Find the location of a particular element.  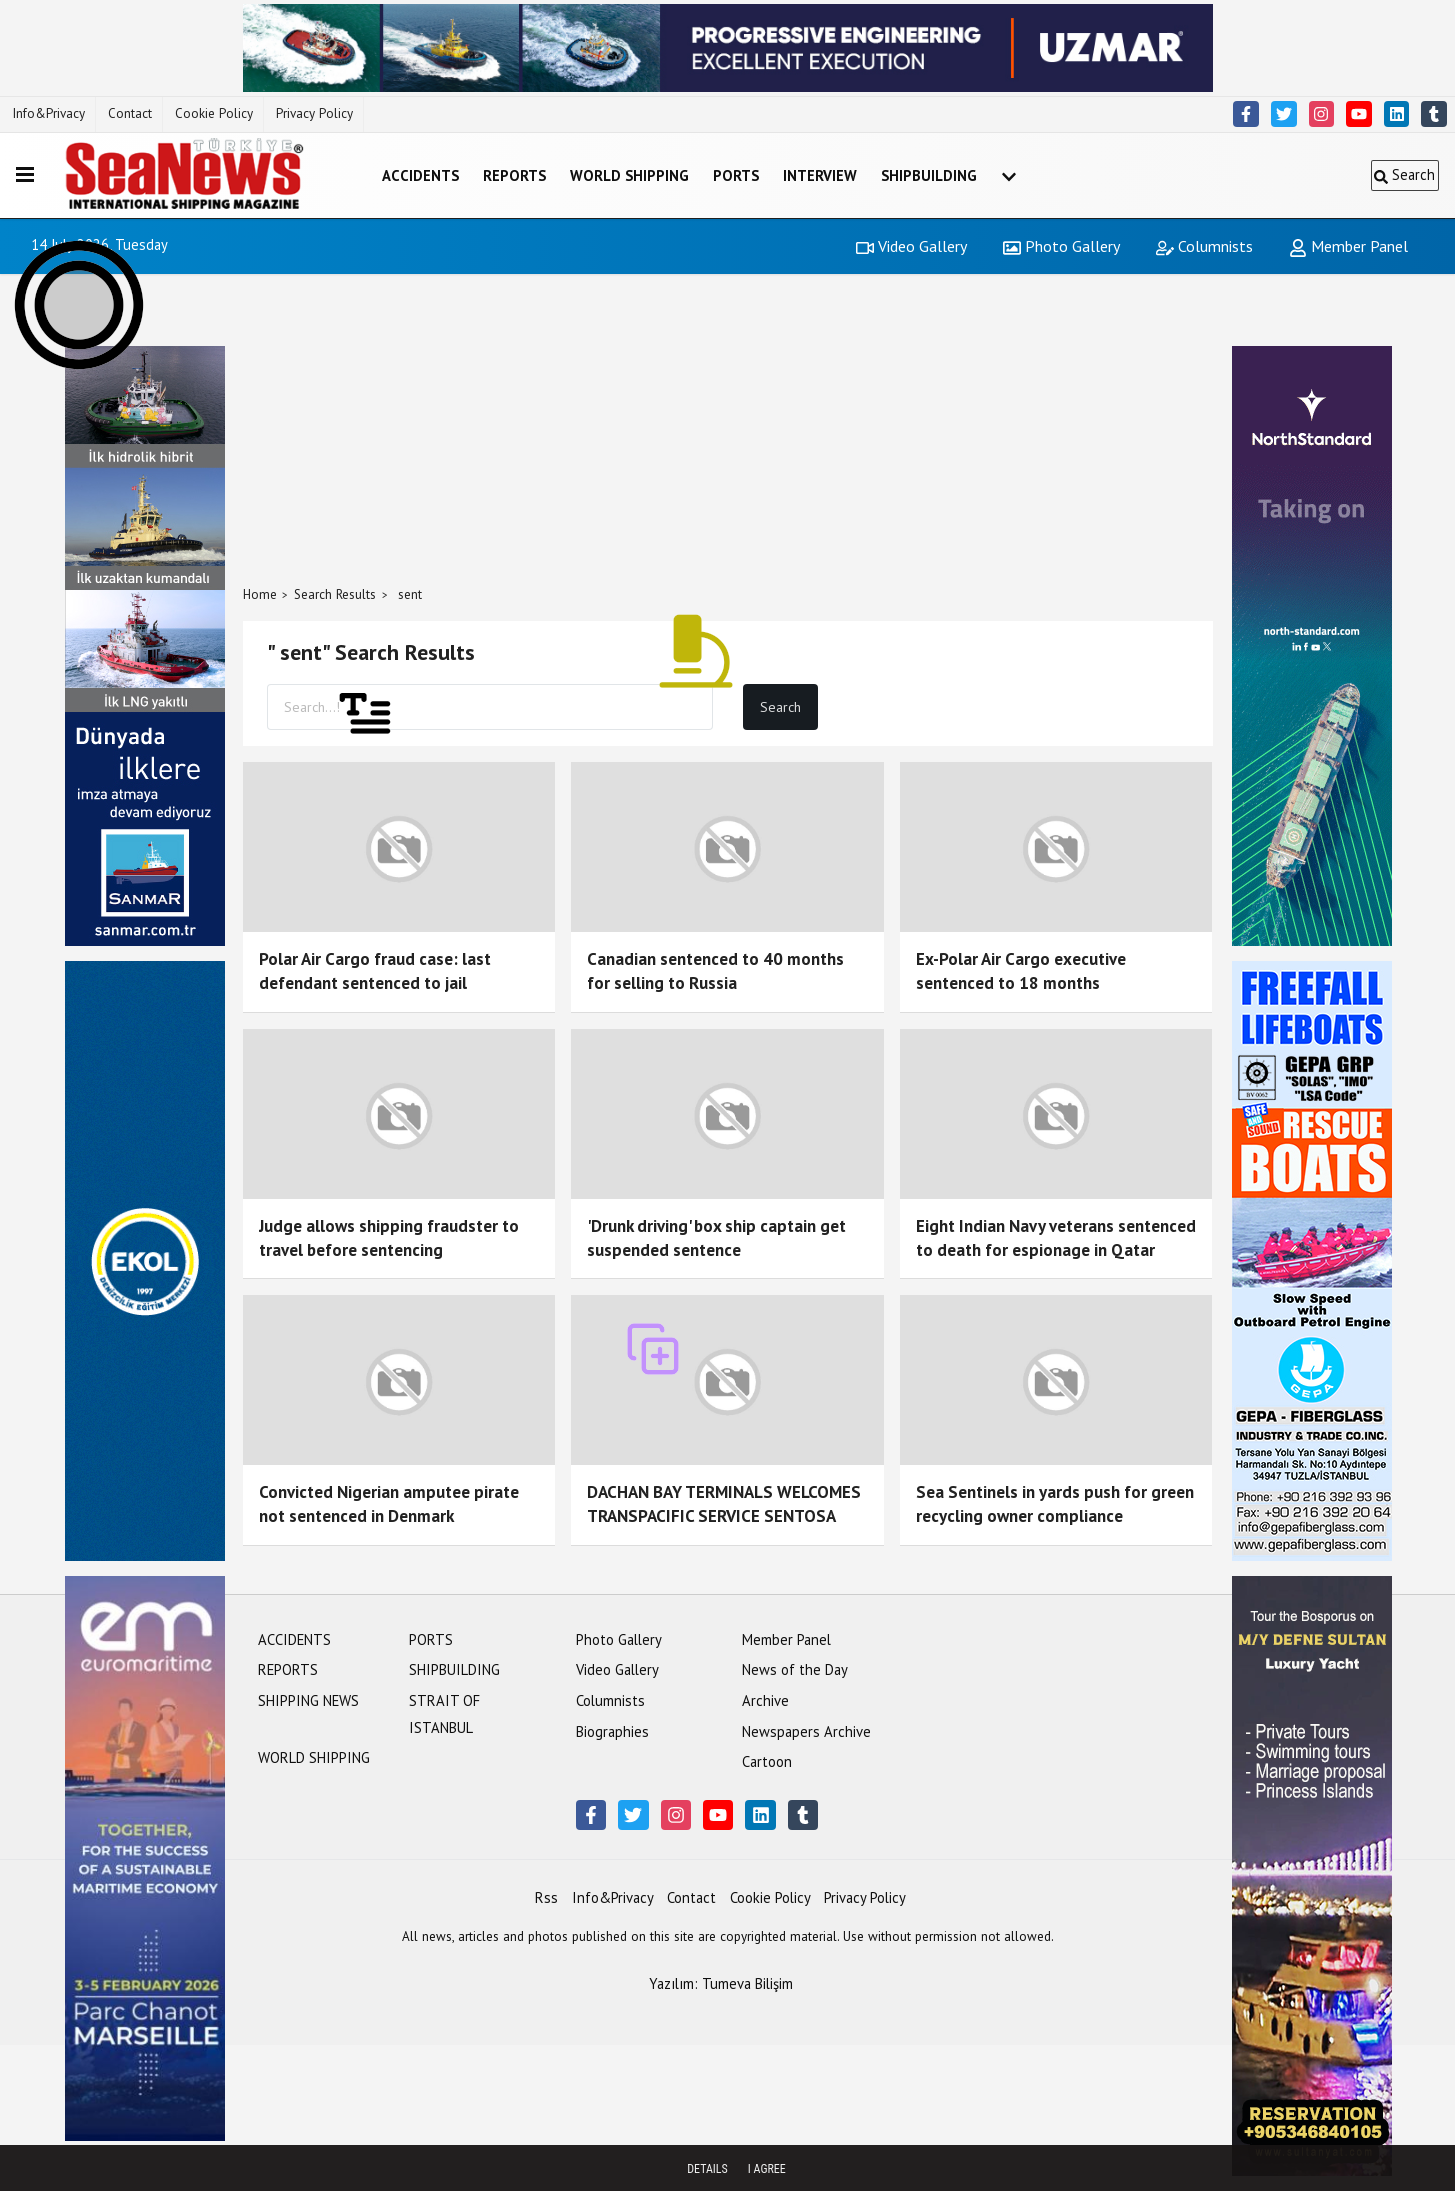

access research or laboratory tools is located at coordinates (696, 654).